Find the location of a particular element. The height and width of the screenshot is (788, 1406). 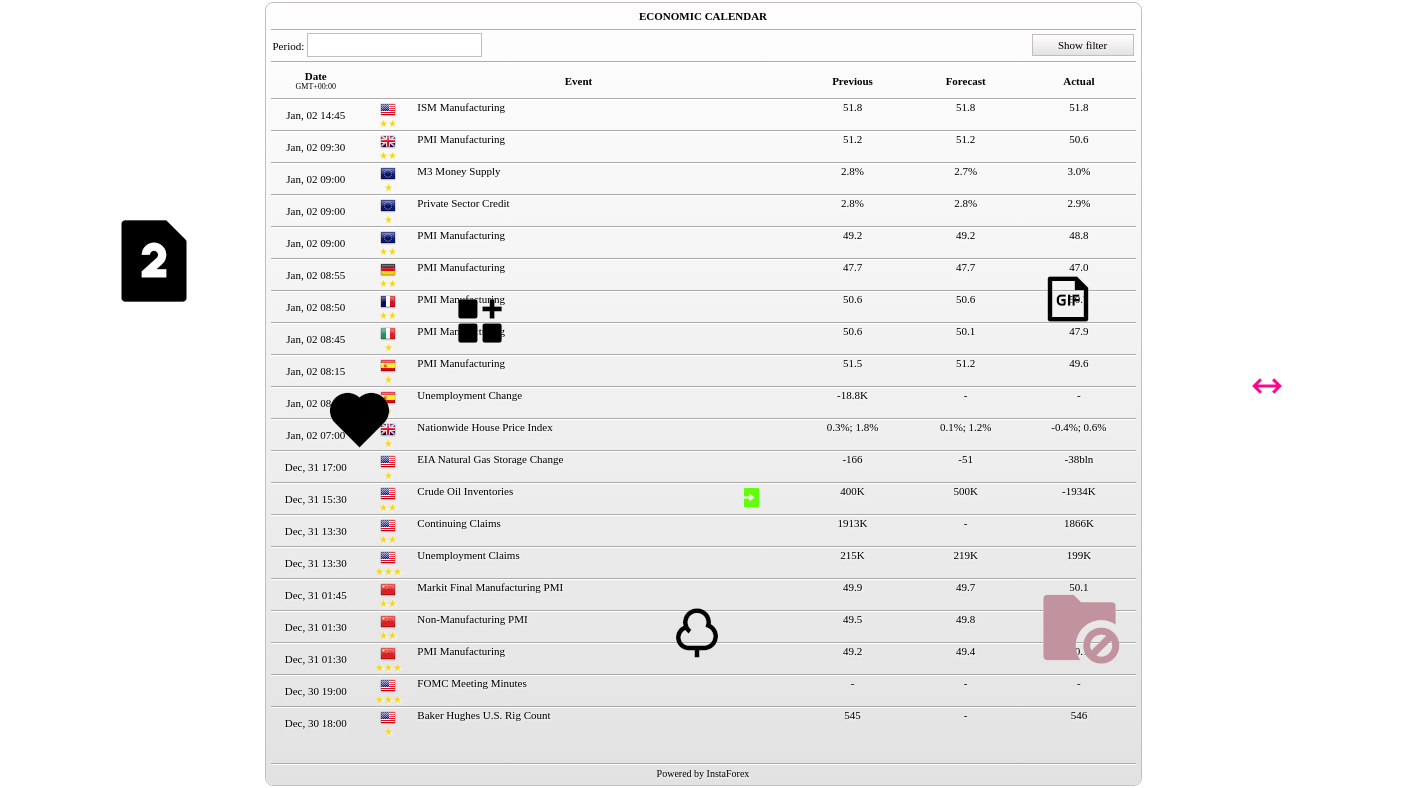

add a new function or module is located at coordinates (480, 321).